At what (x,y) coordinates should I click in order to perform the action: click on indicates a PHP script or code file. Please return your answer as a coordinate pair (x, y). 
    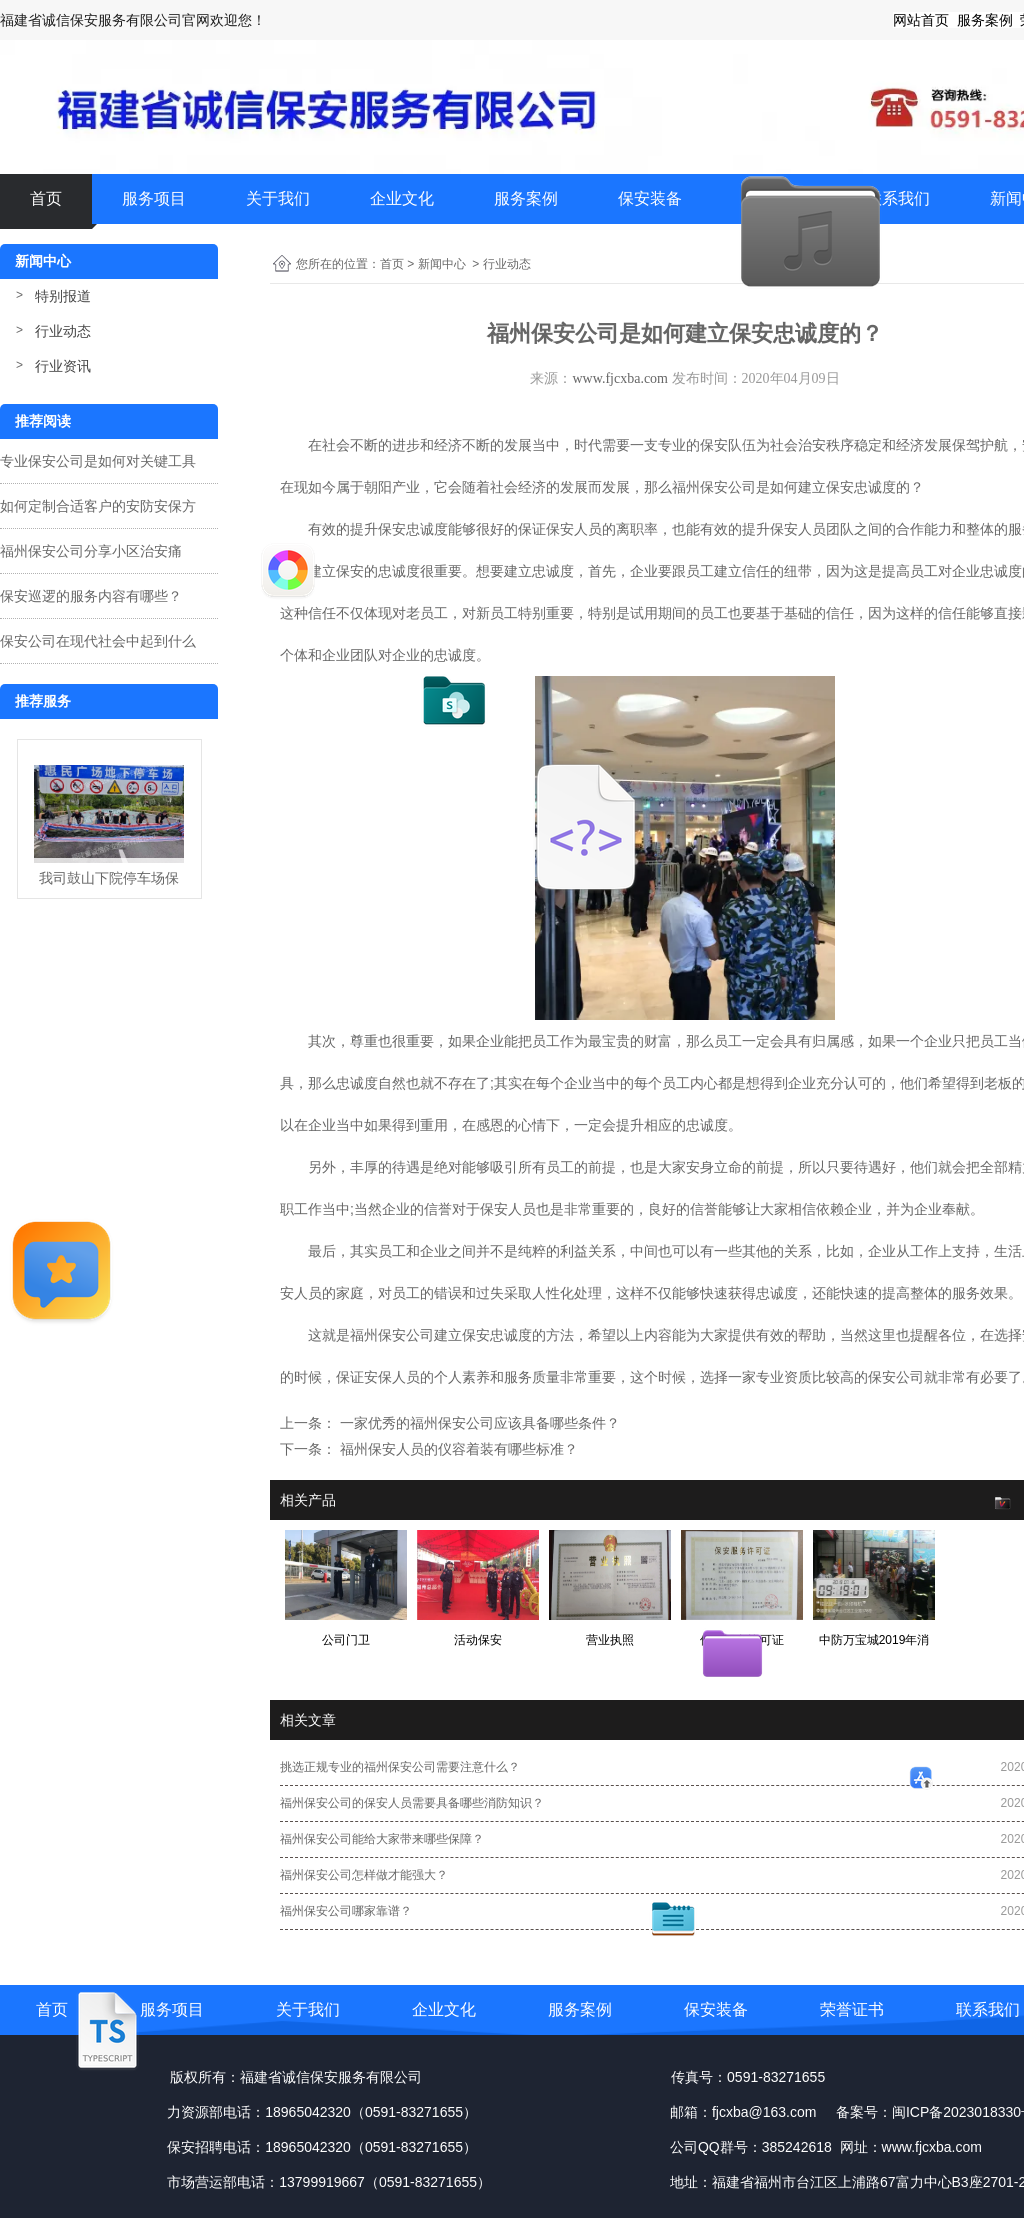
    Looking at the image, I should click on (586, 827).